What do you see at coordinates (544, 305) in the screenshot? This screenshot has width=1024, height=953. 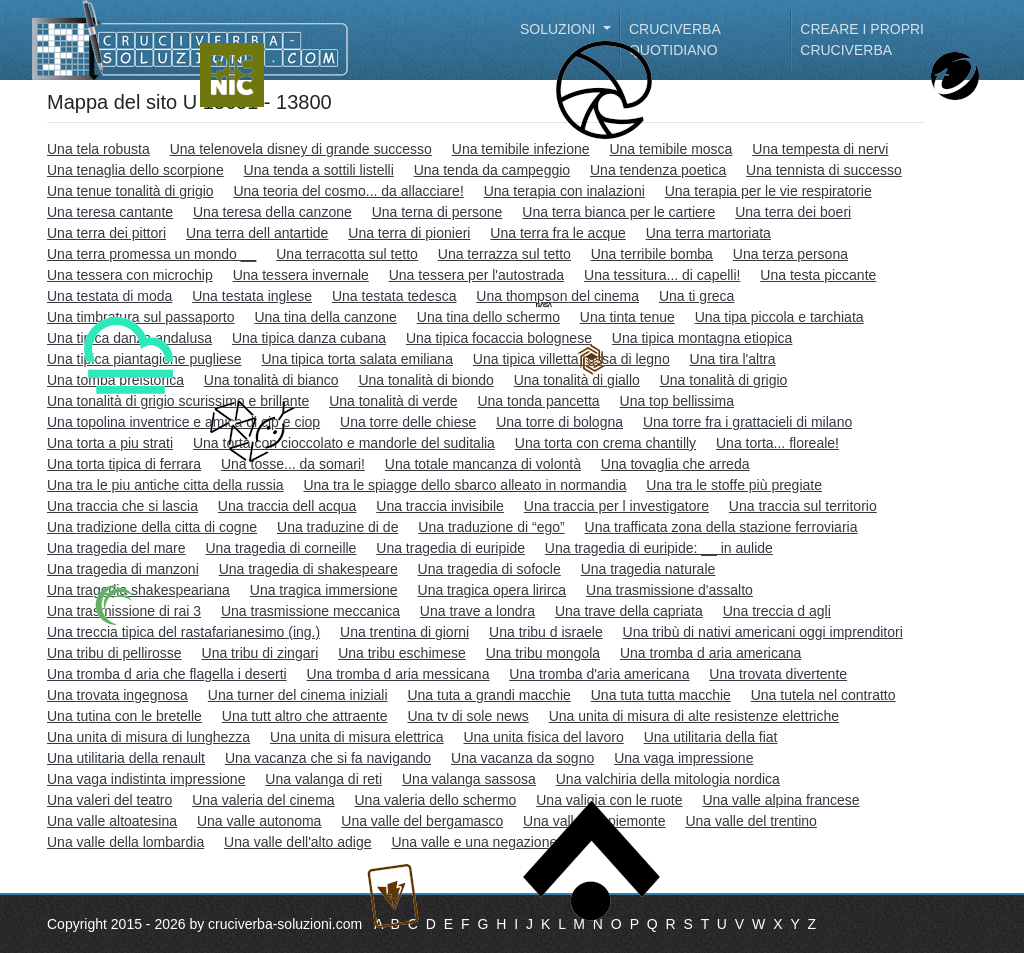 I see `NASA official app or website link` at bounding box center [544, 305].